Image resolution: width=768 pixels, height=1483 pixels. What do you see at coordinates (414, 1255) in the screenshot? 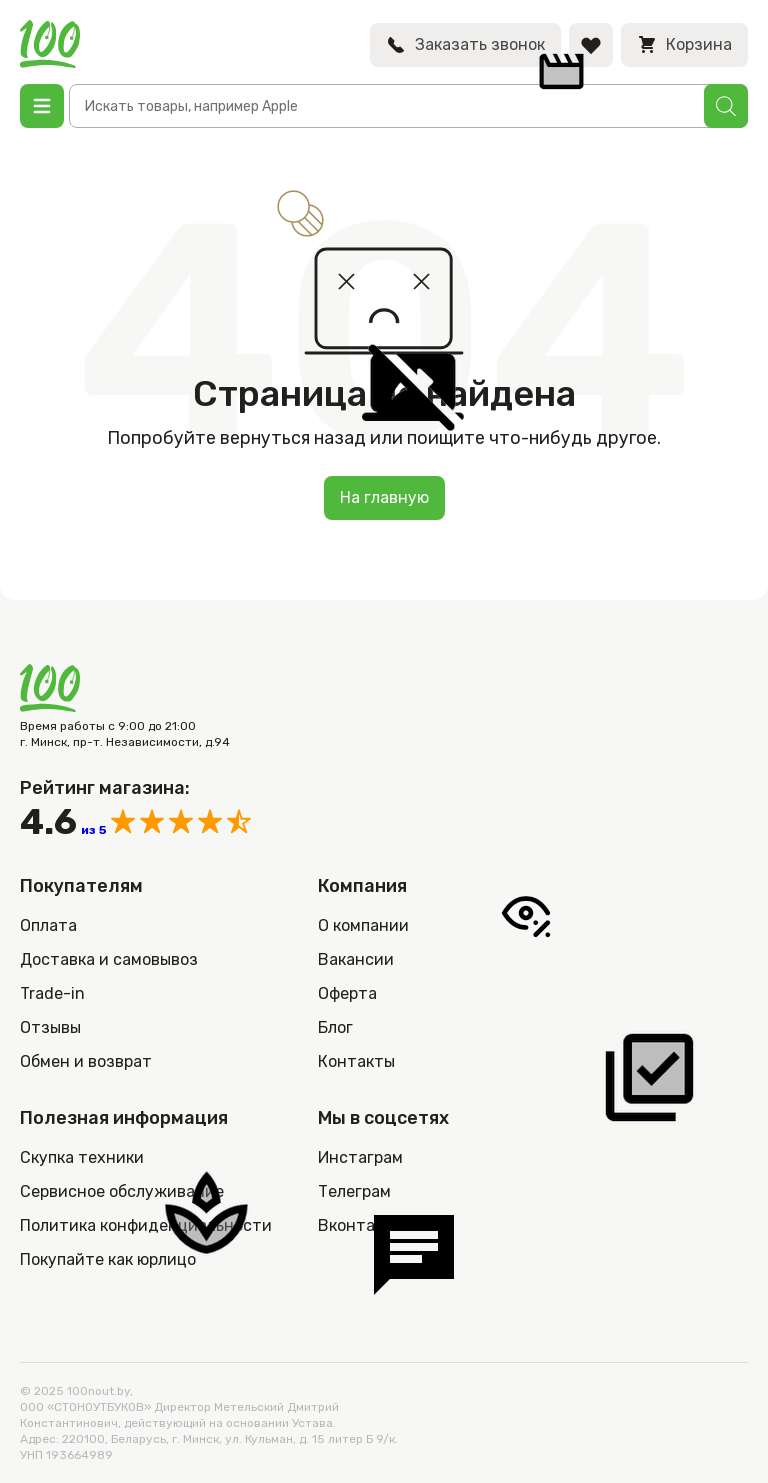
I see `open chat or messaging` at bounding box center [414, 1255].